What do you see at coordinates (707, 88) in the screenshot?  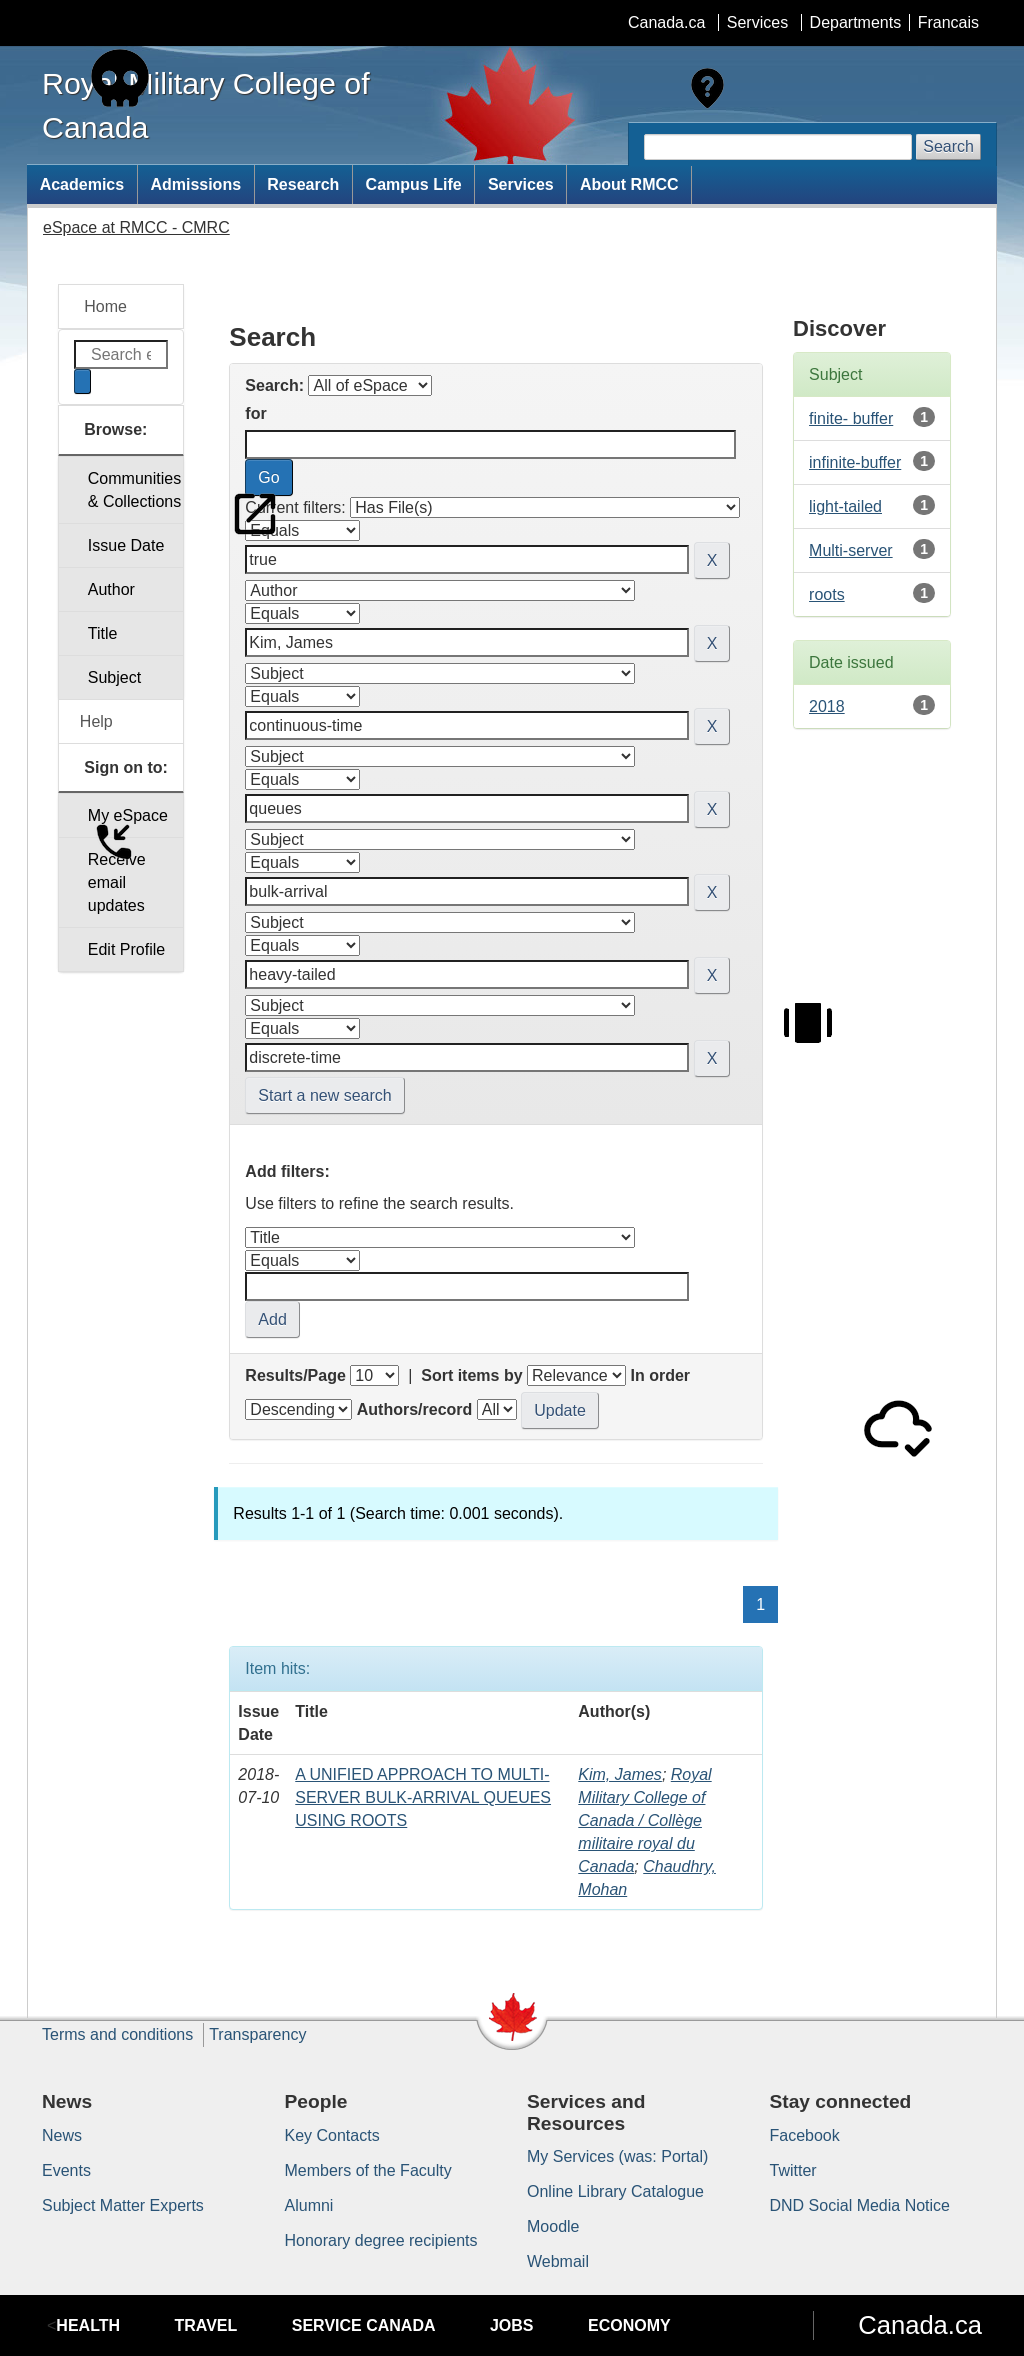 I see `unknown or unverified location` at bounding box center [707, 88].